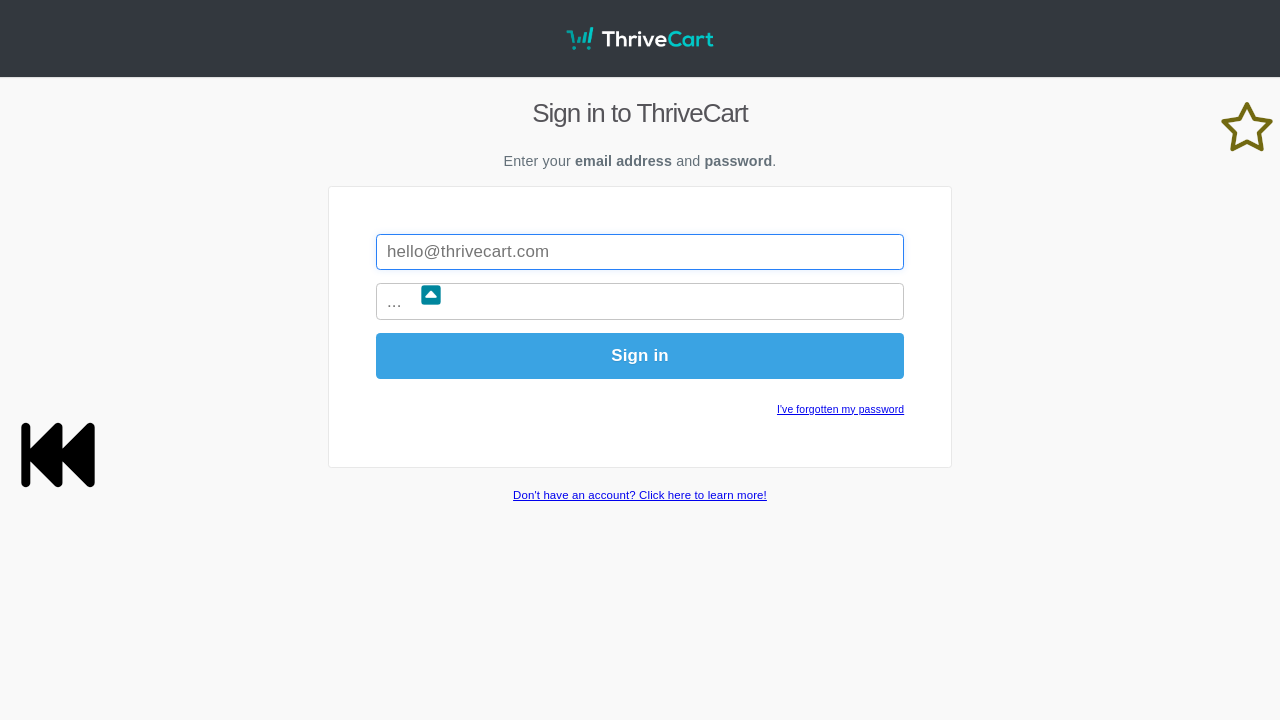  I want to click on skip to previous track, so click(58, 455).